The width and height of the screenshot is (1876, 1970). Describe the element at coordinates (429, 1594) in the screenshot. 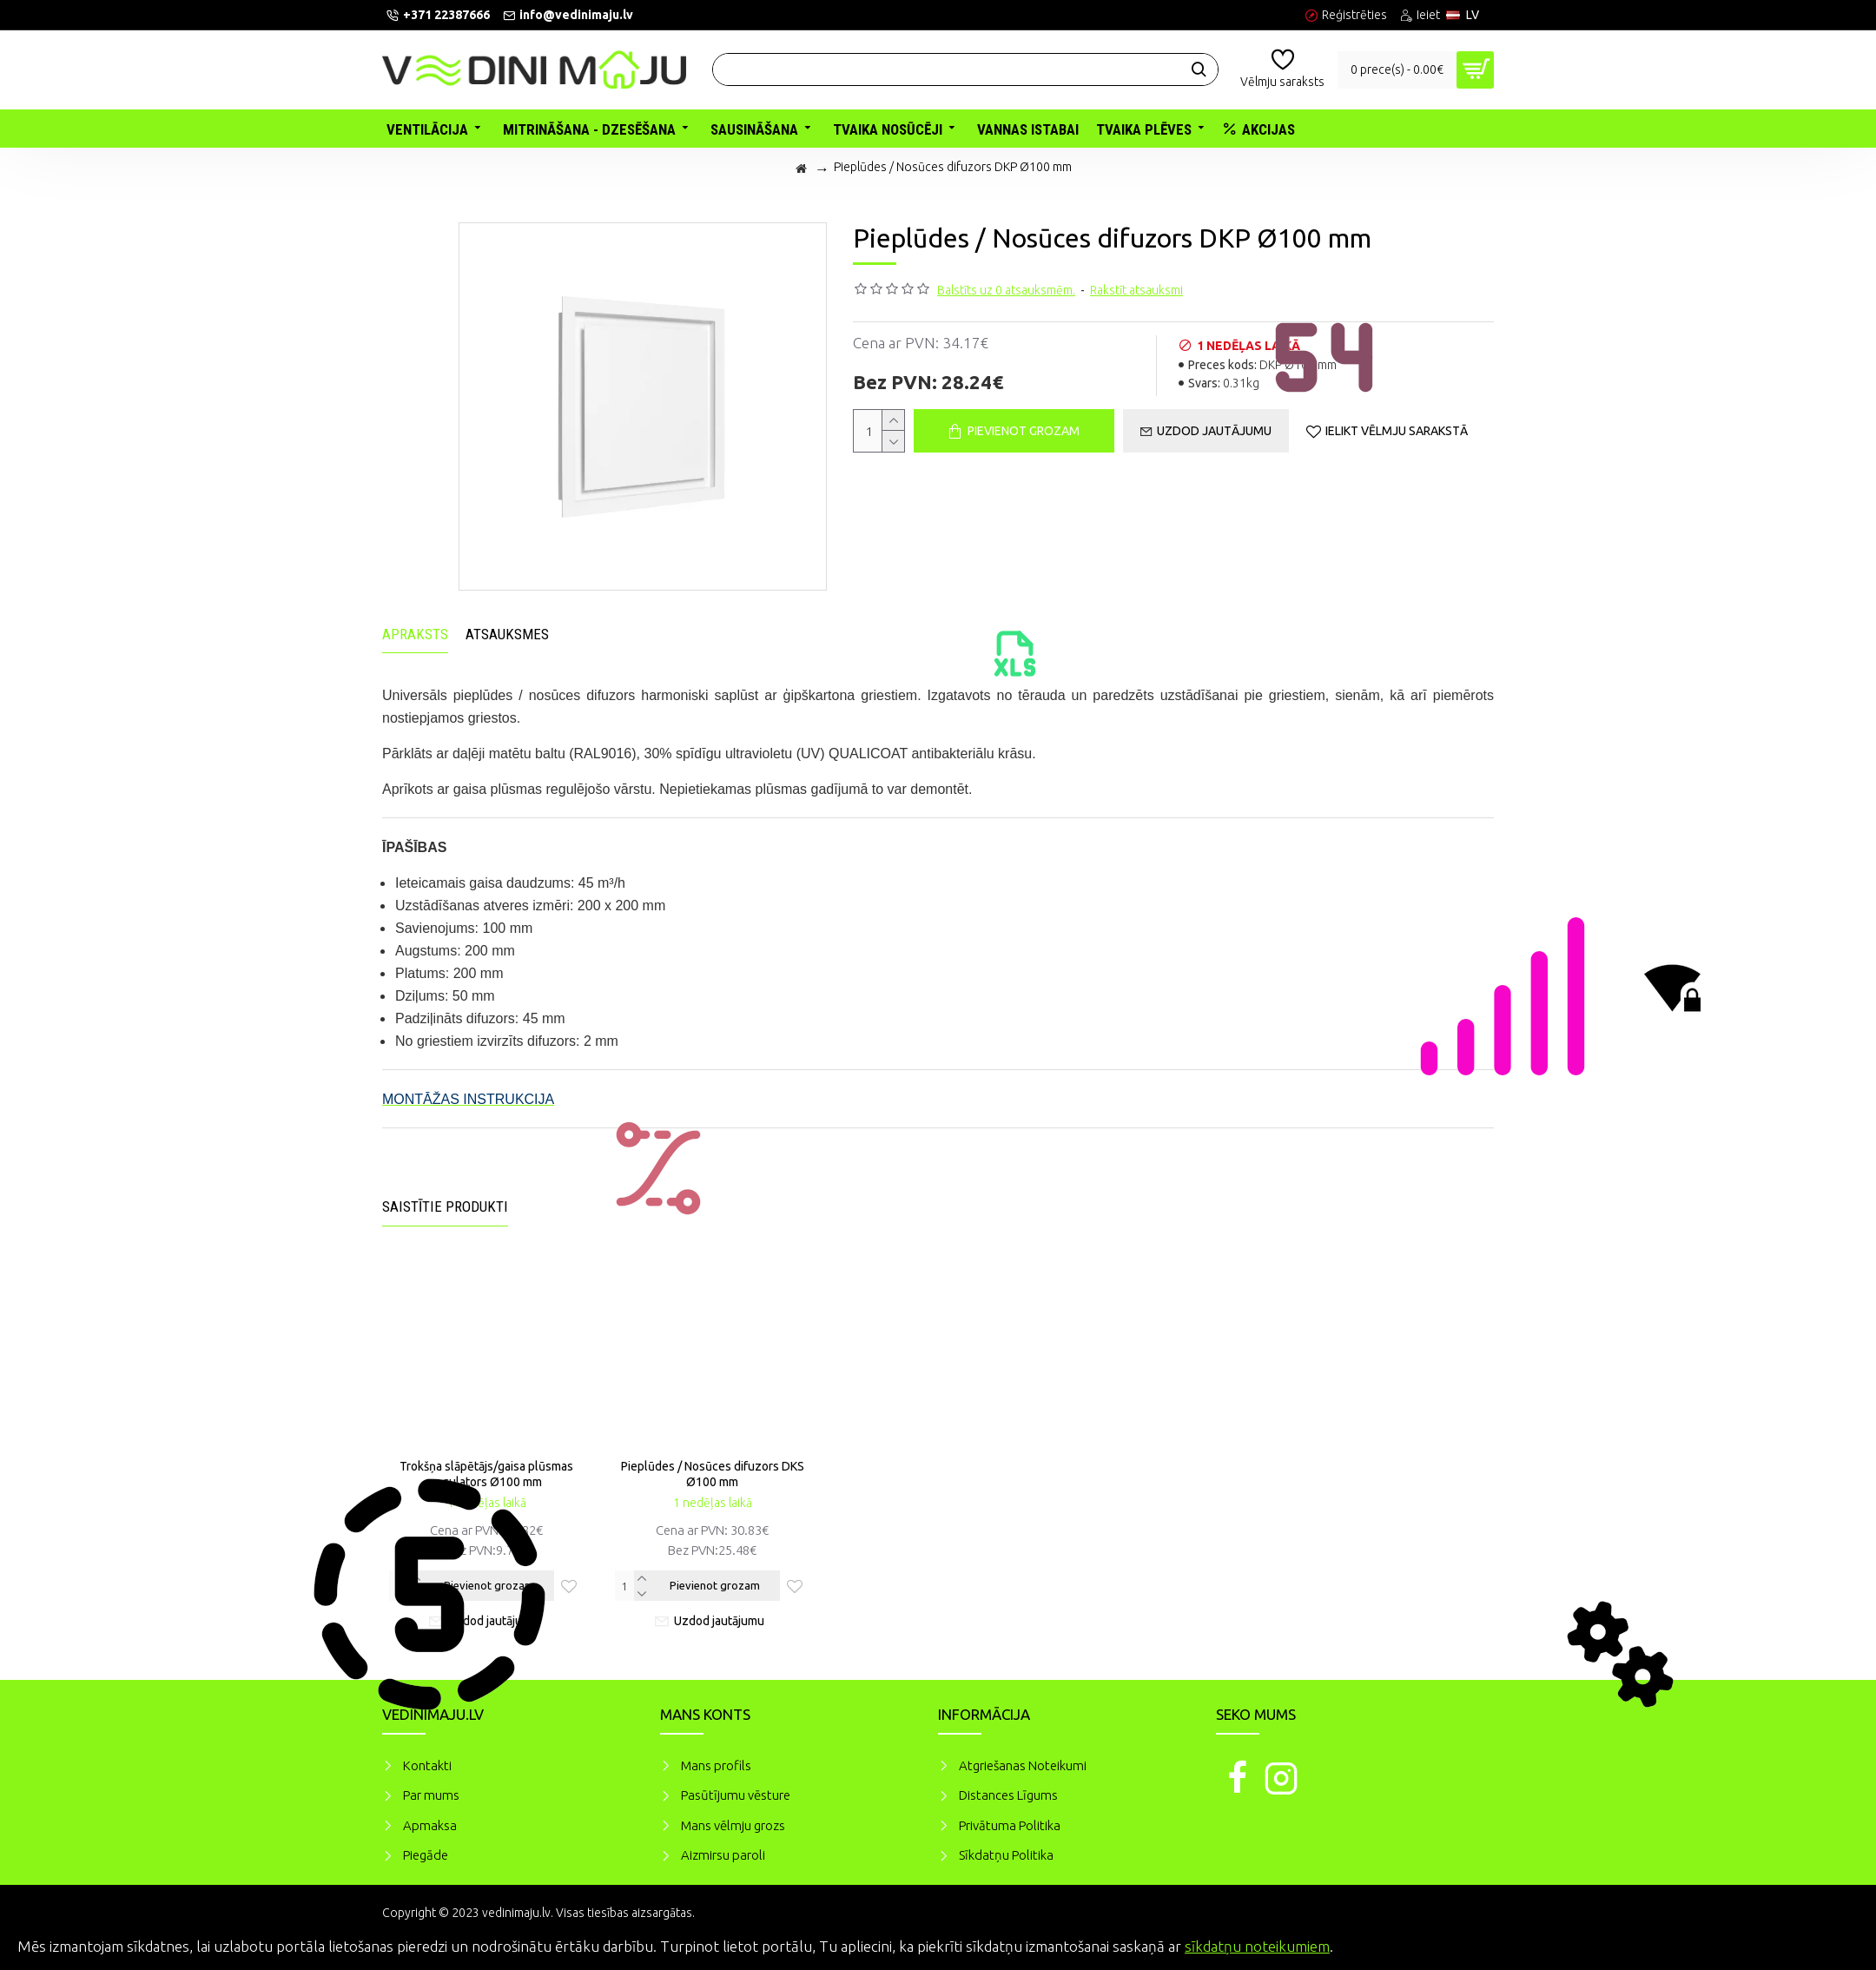

I see `step 5 of a multi-step process` at that location.